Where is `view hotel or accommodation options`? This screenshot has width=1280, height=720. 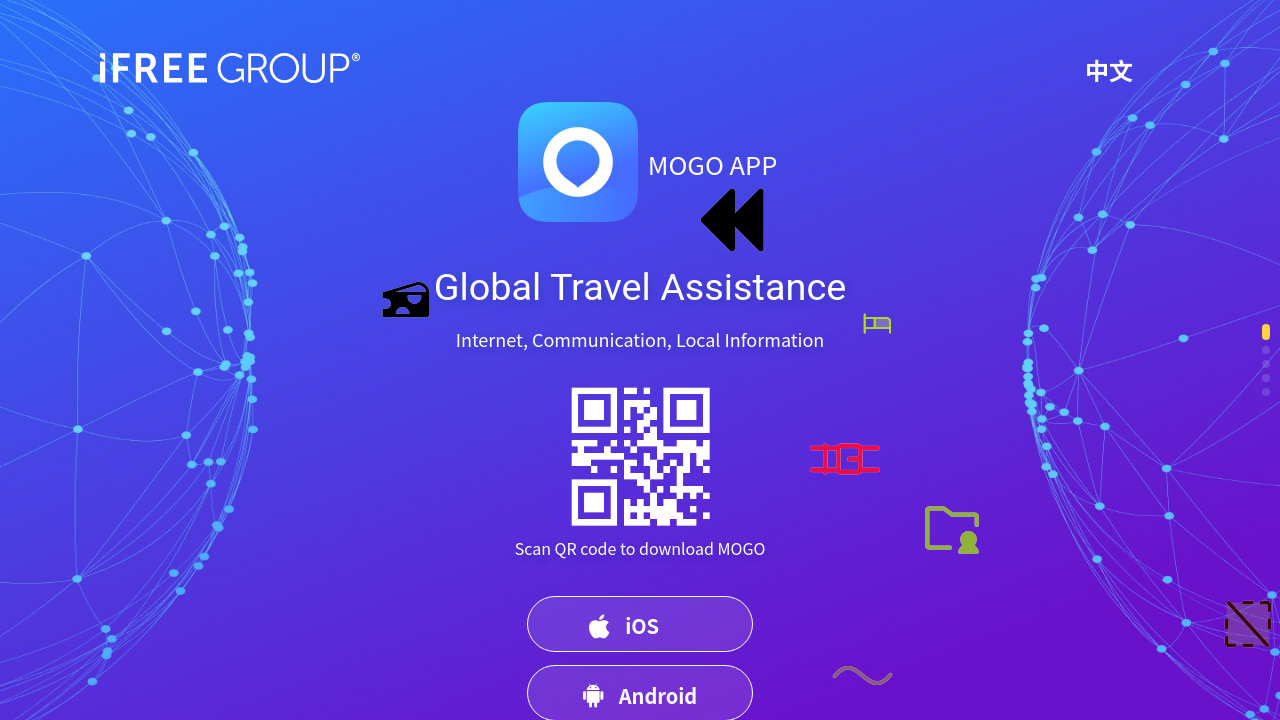
view hotel or accommodation options is located at coordinates (876, 323).